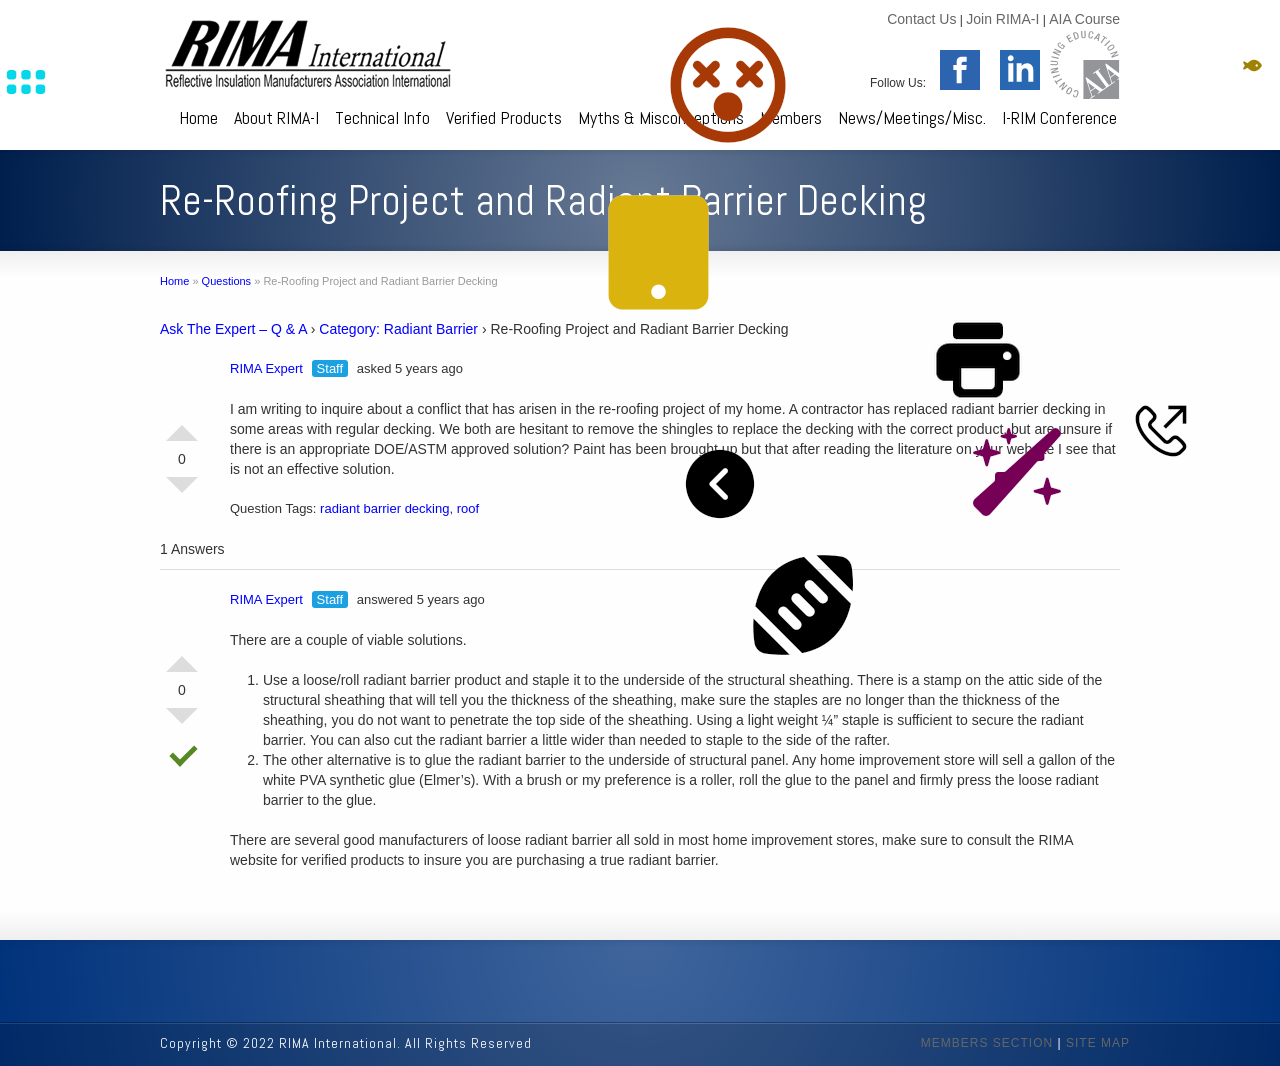 The height and width of the screenshot is (1066, 1280). What do you see at coordinates (728, 85) in the screenshot?
I see `indicates an error or system crash` at bounding box center [728, 85].